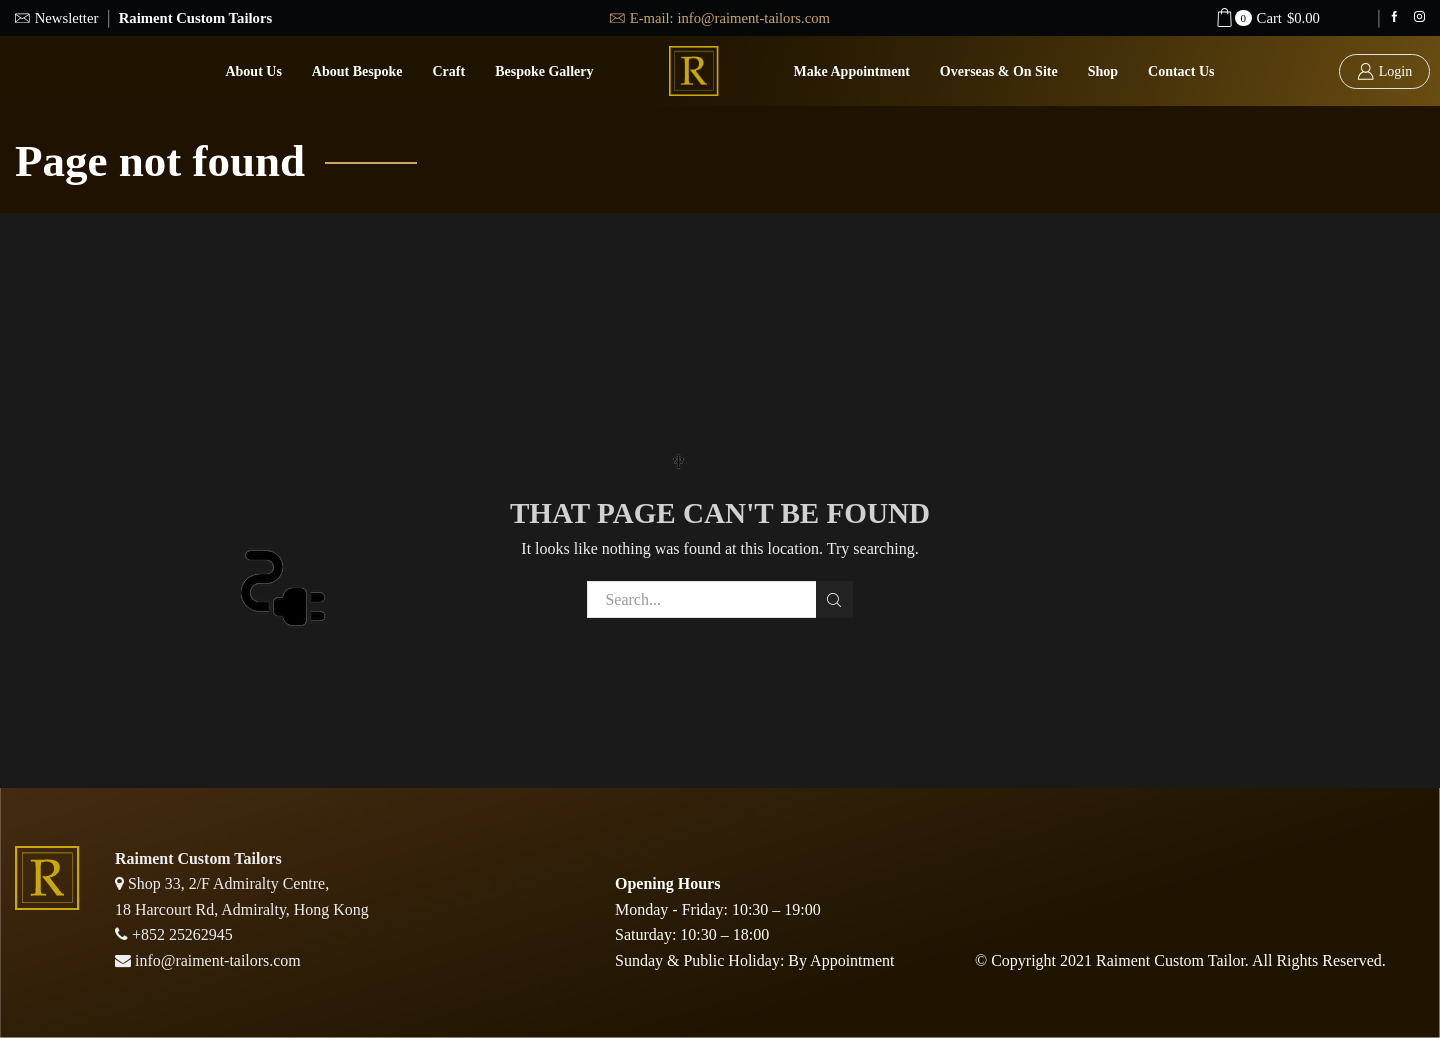 The width and height of the screenshot is (1440, 1038). Describe the element at coordinates (283, 588) in the screenshot. I see `access electrical or charging services nearby` at that location.